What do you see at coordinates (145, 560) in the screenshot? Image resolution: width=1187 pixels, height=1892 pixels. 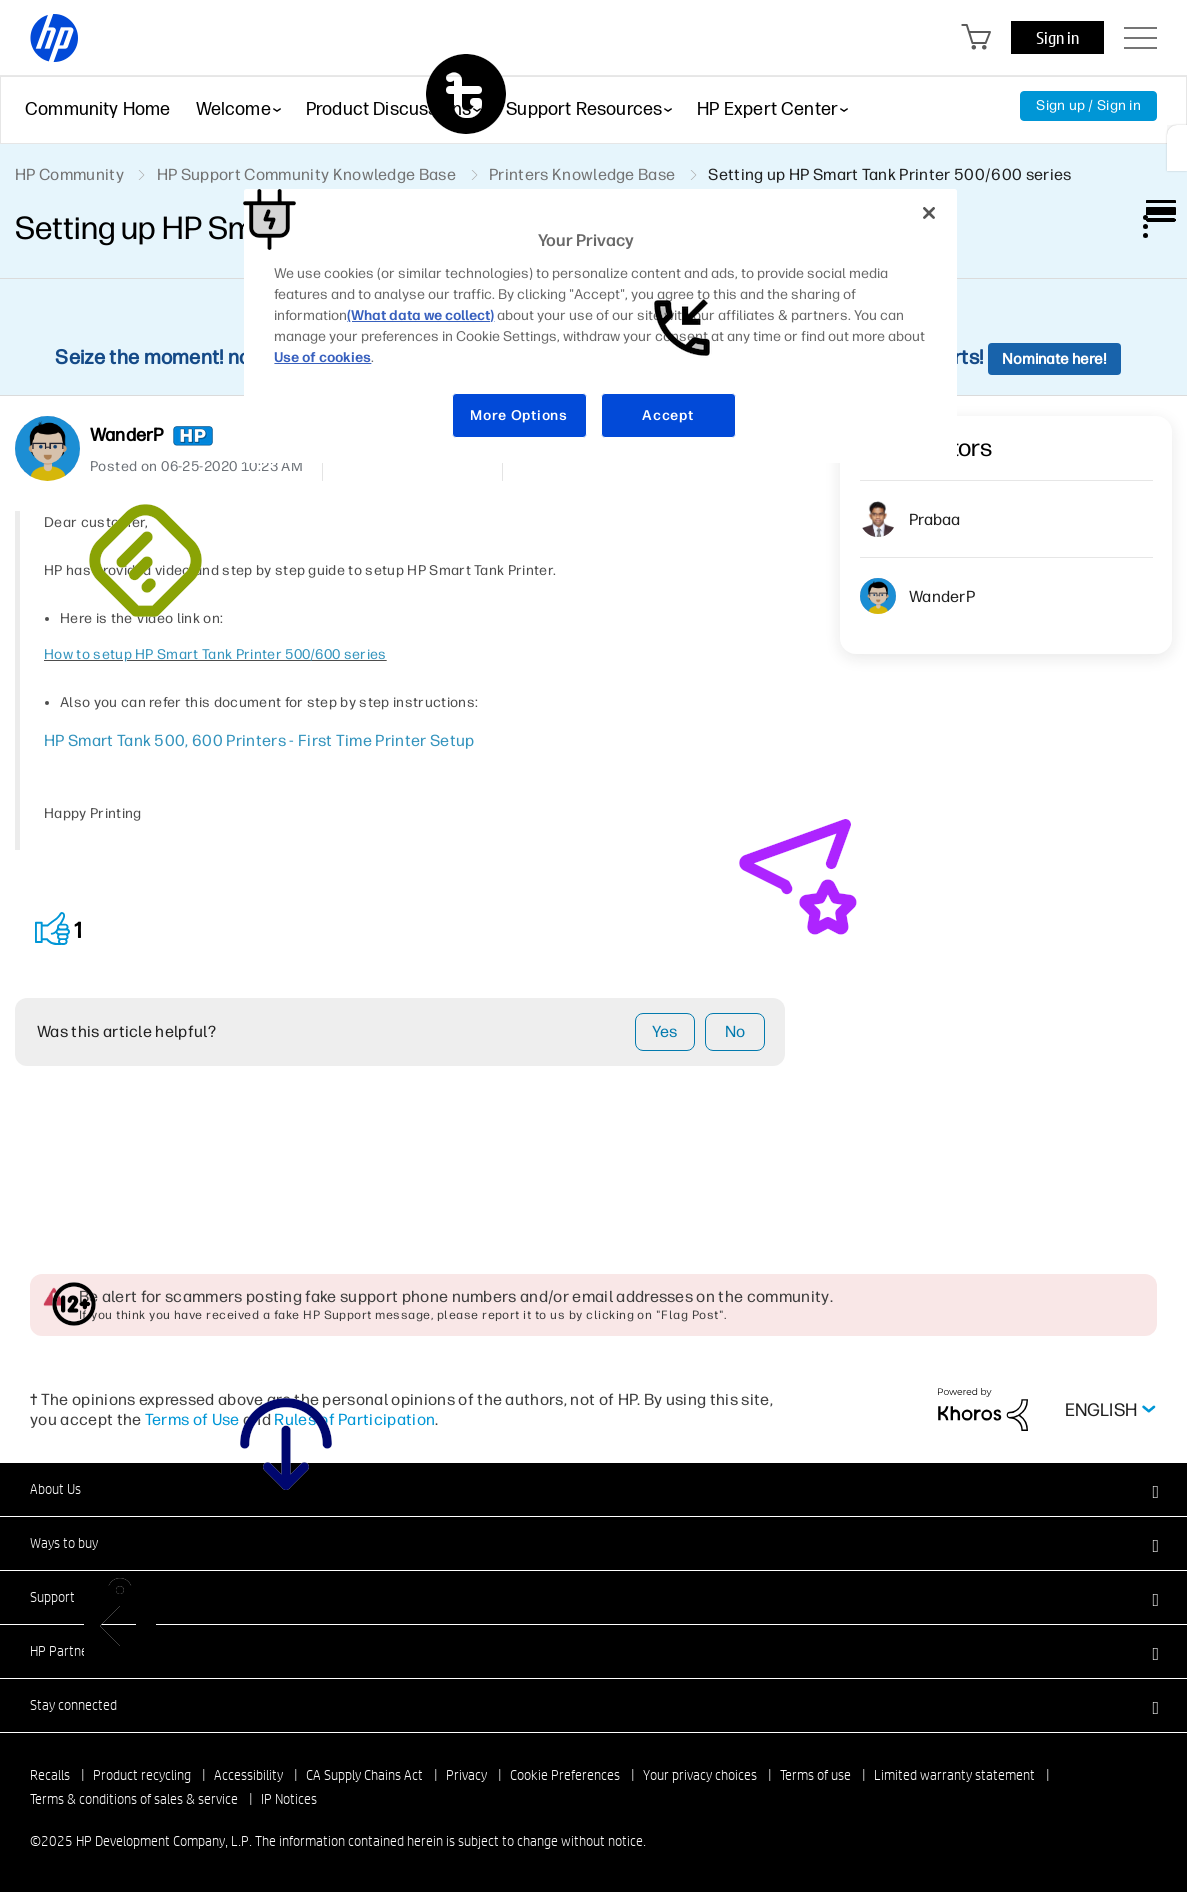 I see `open feedly app` at bounding box center [145, 560].